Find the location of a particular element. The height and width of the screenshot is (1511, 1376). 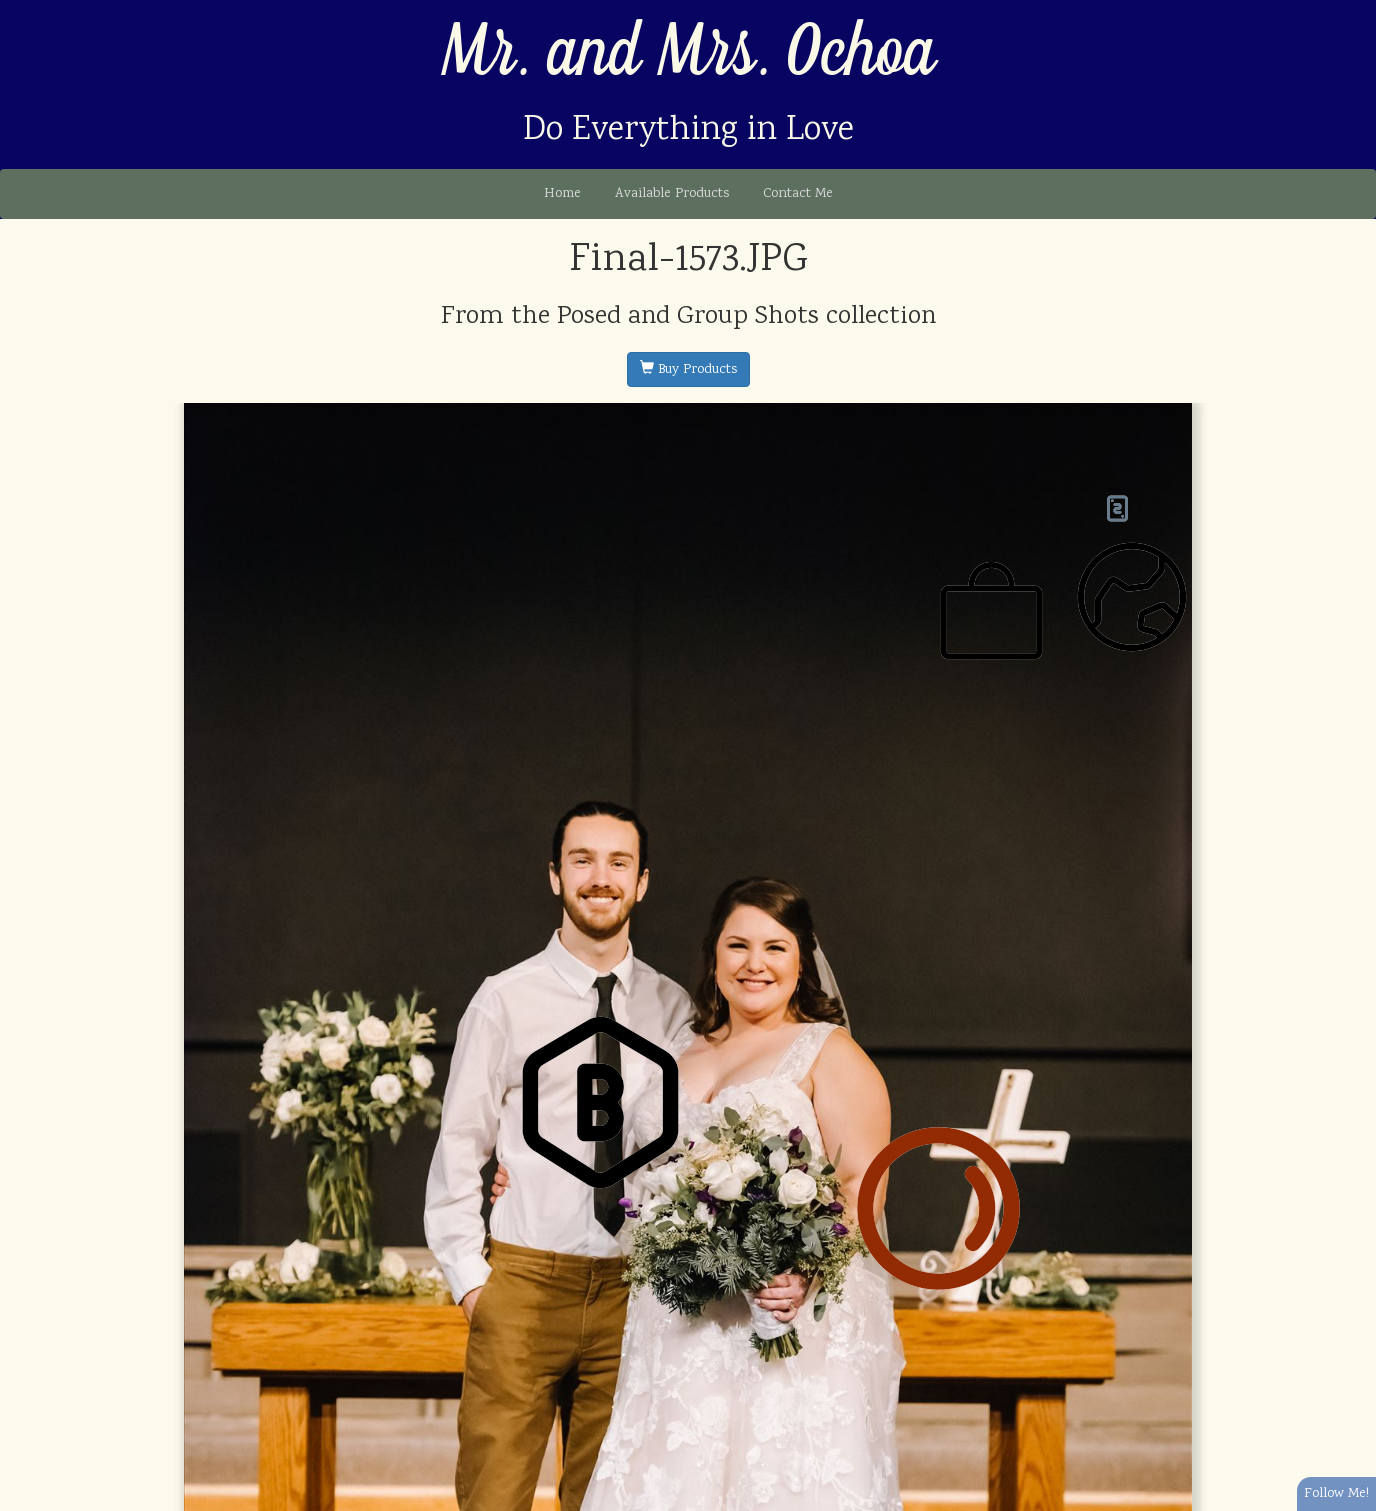

view your shopping bag is located at coordinates (991, 616).